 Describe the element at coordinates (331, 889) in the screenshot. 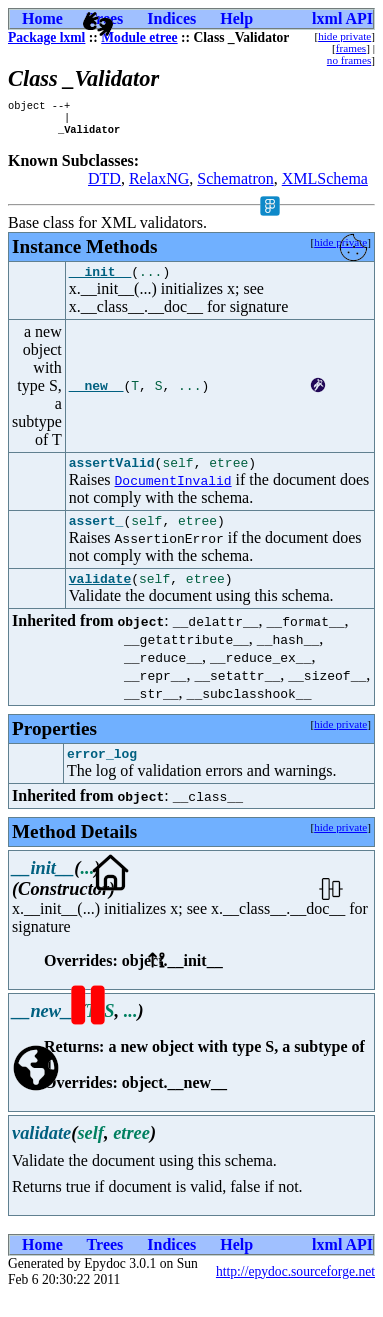

I see `align selected objects to vertical center` at that location.